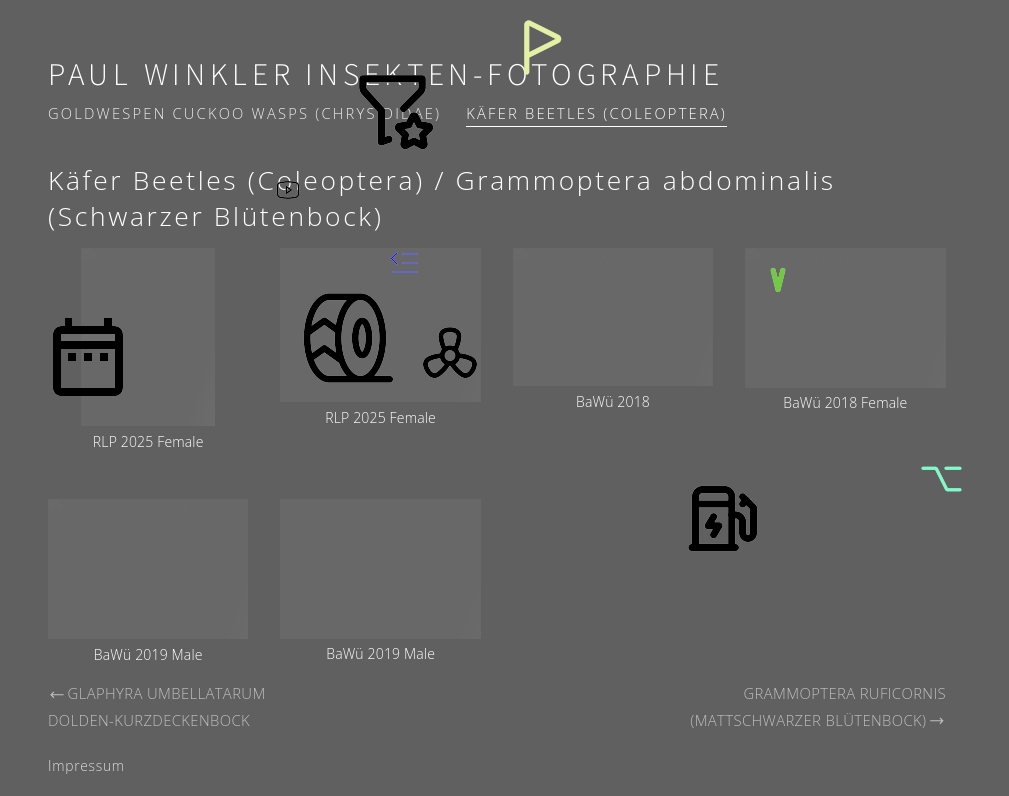  Describe the element at coordinates (450, 353) in the screenshot. I see `fan or cooling system controls` at that location.